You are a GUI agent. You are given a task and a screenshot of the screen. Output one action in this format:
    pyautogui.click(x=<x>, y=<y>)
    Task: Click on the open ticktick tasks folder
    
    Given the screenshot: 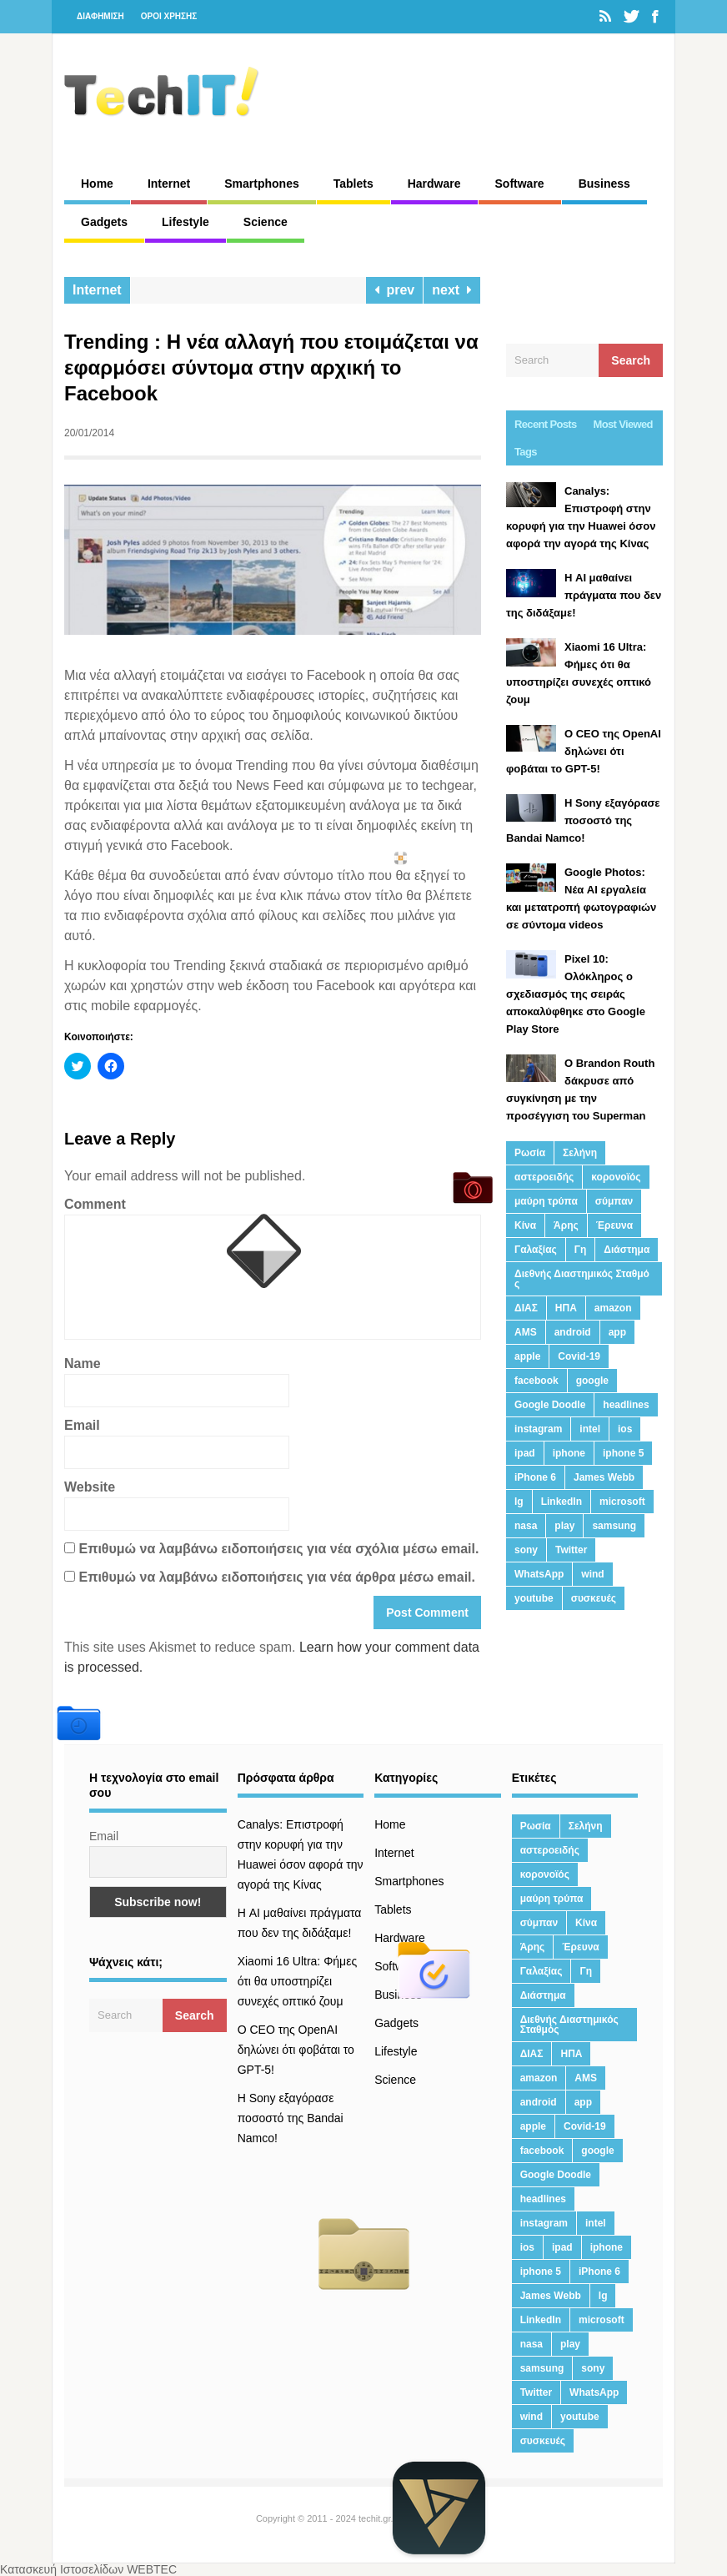 What is the action you would take?
    pyautogui.click(x=434, y=1972)
    